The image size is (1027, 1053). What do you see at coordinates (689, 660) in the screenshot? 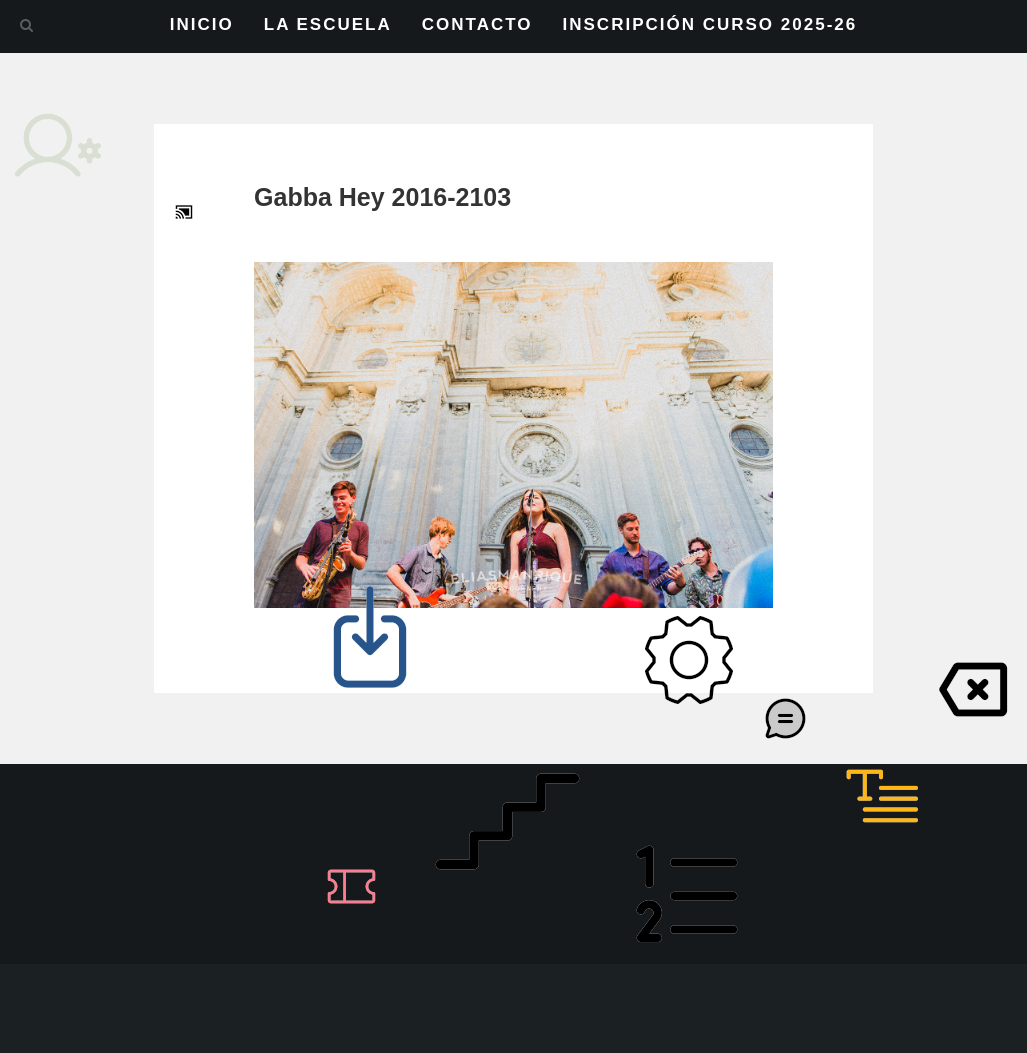
I see `access settings or preferences` at bounding box center [689, 660].